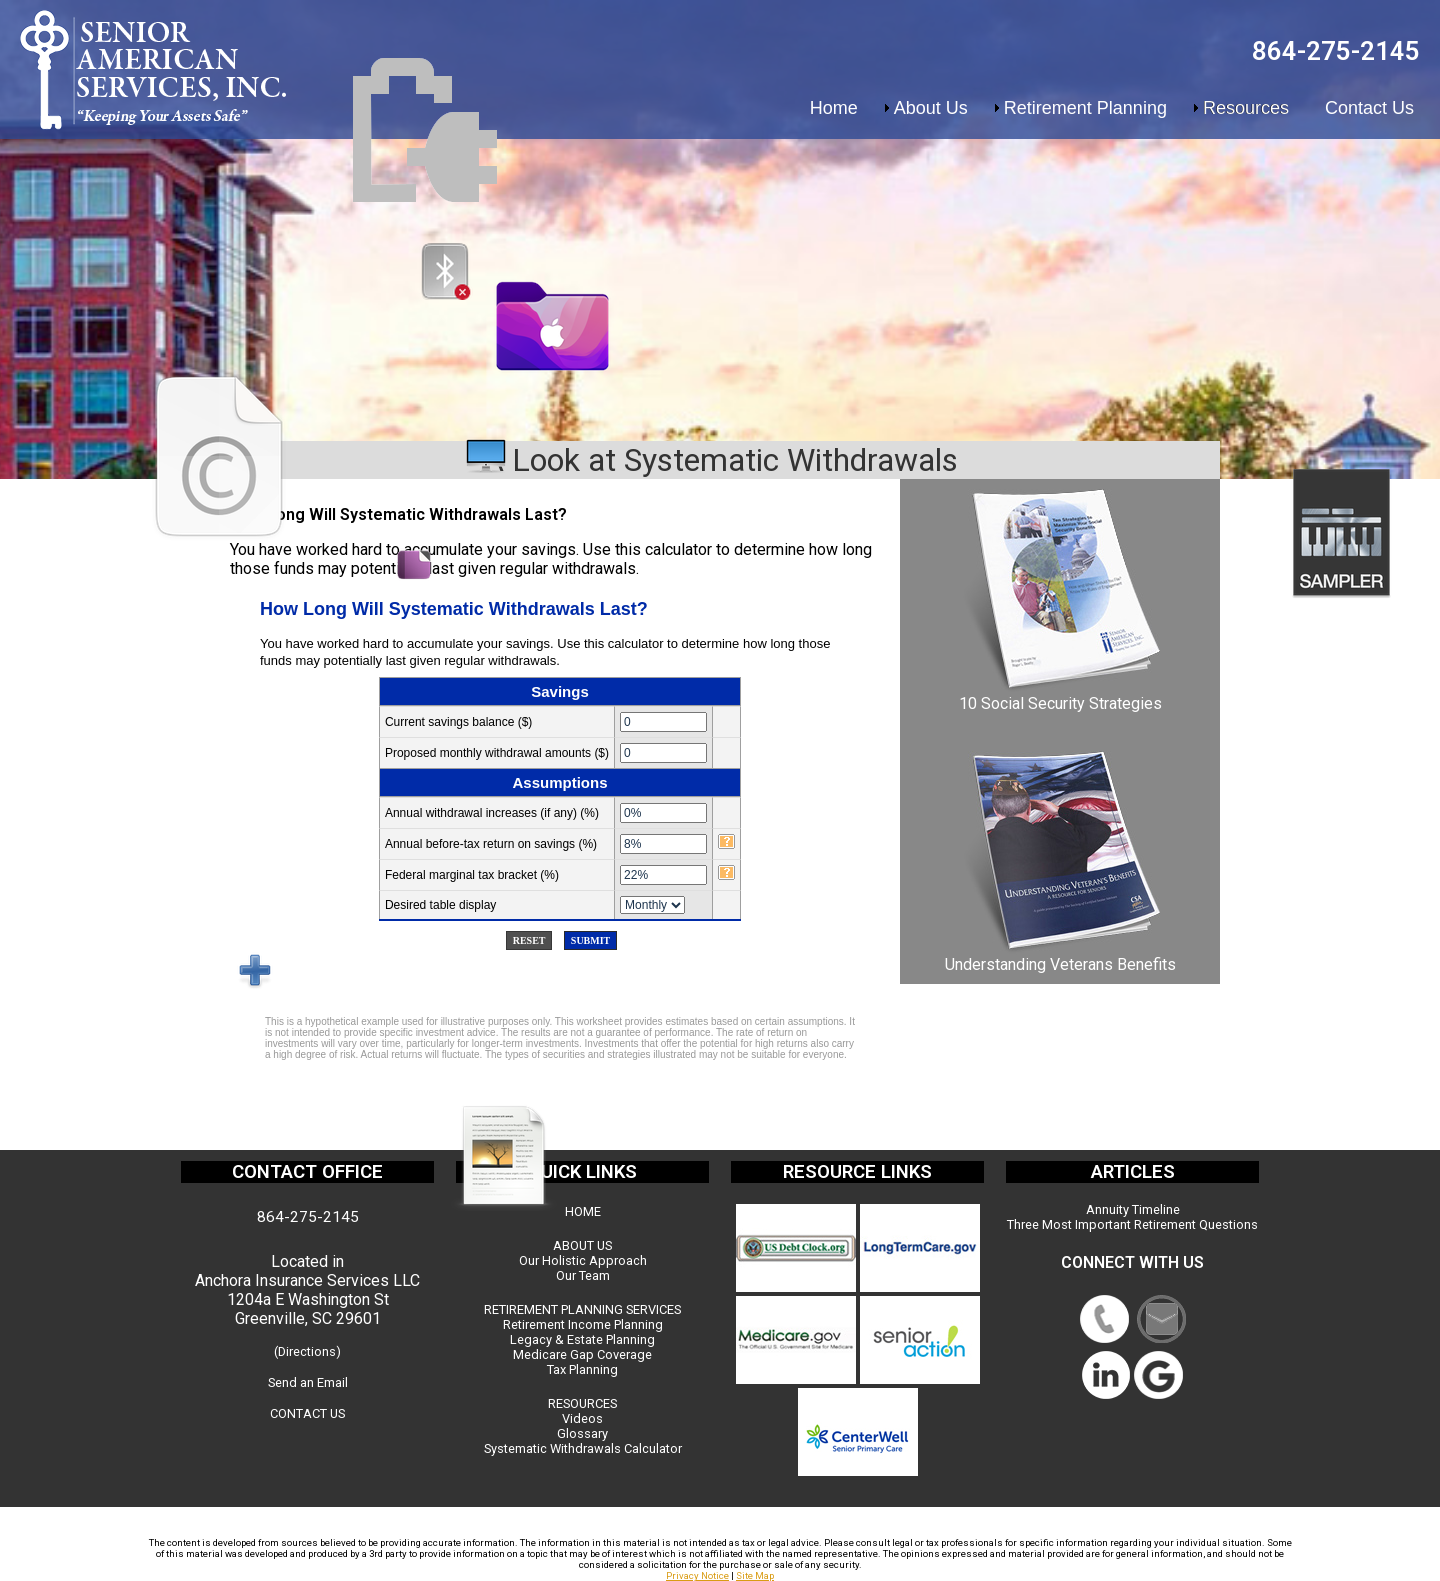 This screenshot has width=1440, height=1581. What do you see at coordinates (254, 971) in the screenshot?
I see `add a new item to a list` at bounding box center [254, 971].